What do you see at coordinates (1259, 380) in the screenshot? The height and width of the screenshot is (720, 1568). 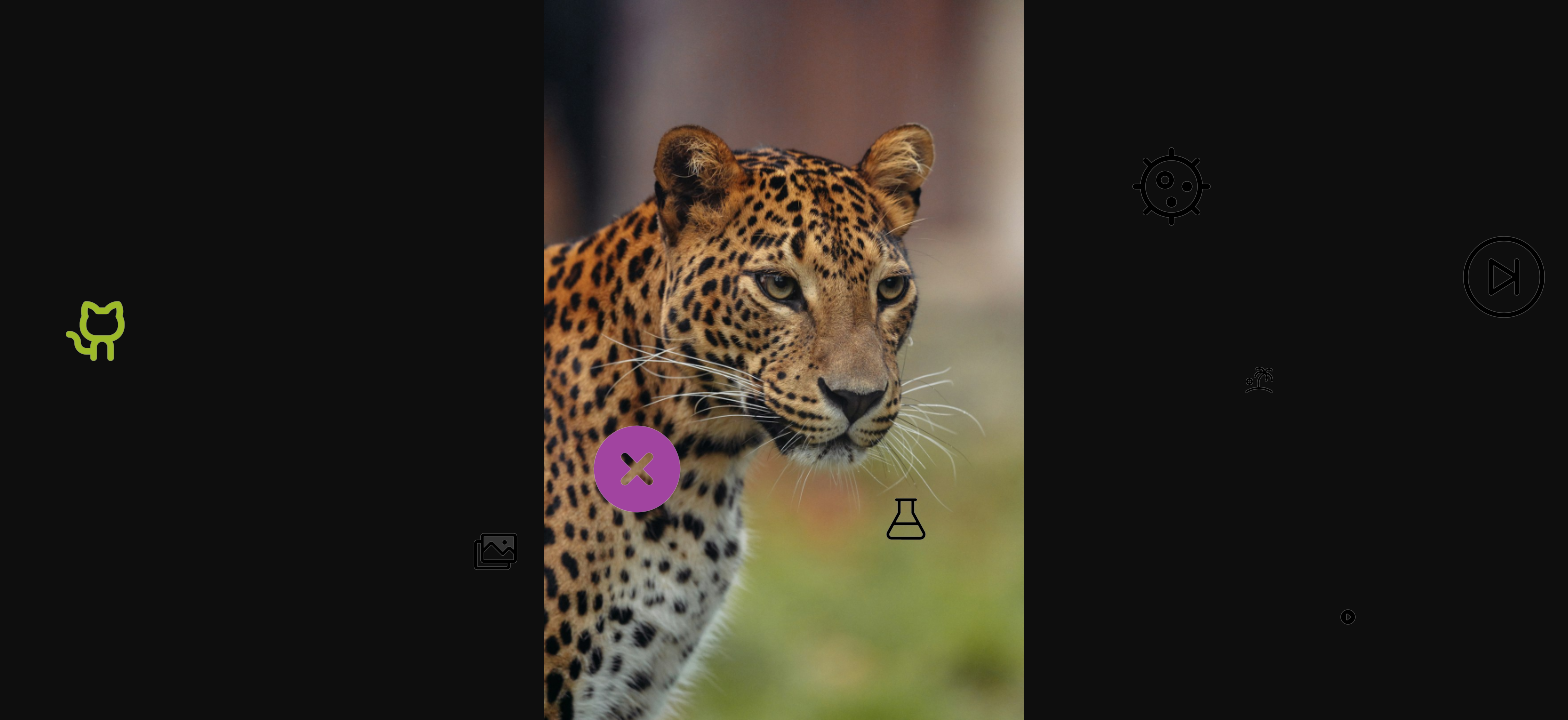 I see `view vacation or travel destinations` at bounding box center [1259, 380].